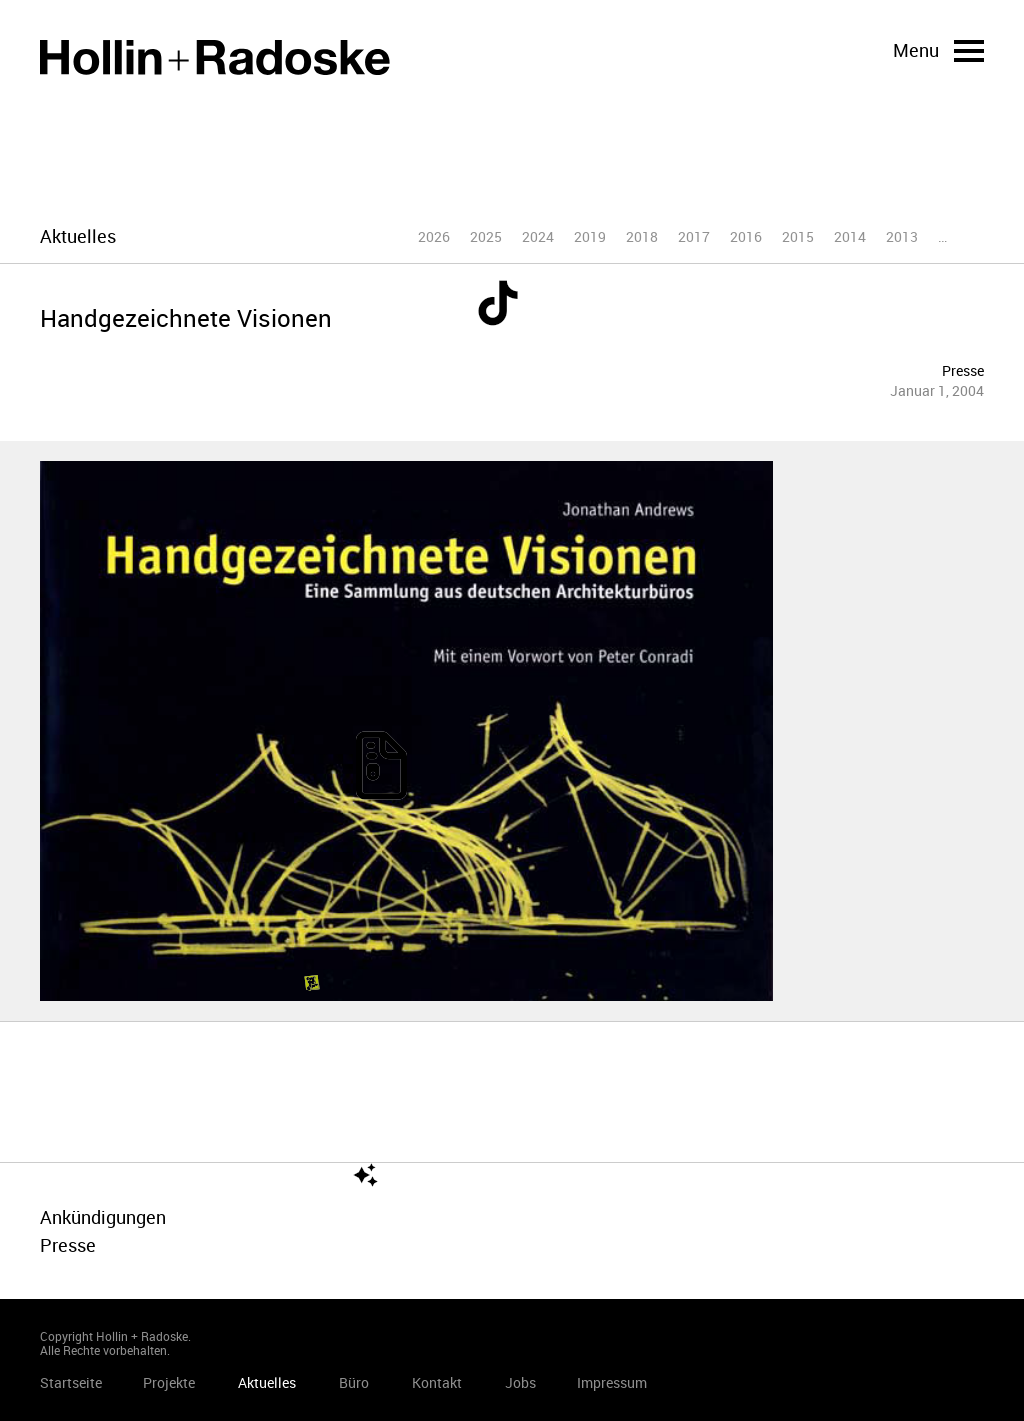 This screenshot has height=1421, width=1024. Describe the element at coordinates (498, 303) in the screenshot. I see `open tiktok app` at that location.